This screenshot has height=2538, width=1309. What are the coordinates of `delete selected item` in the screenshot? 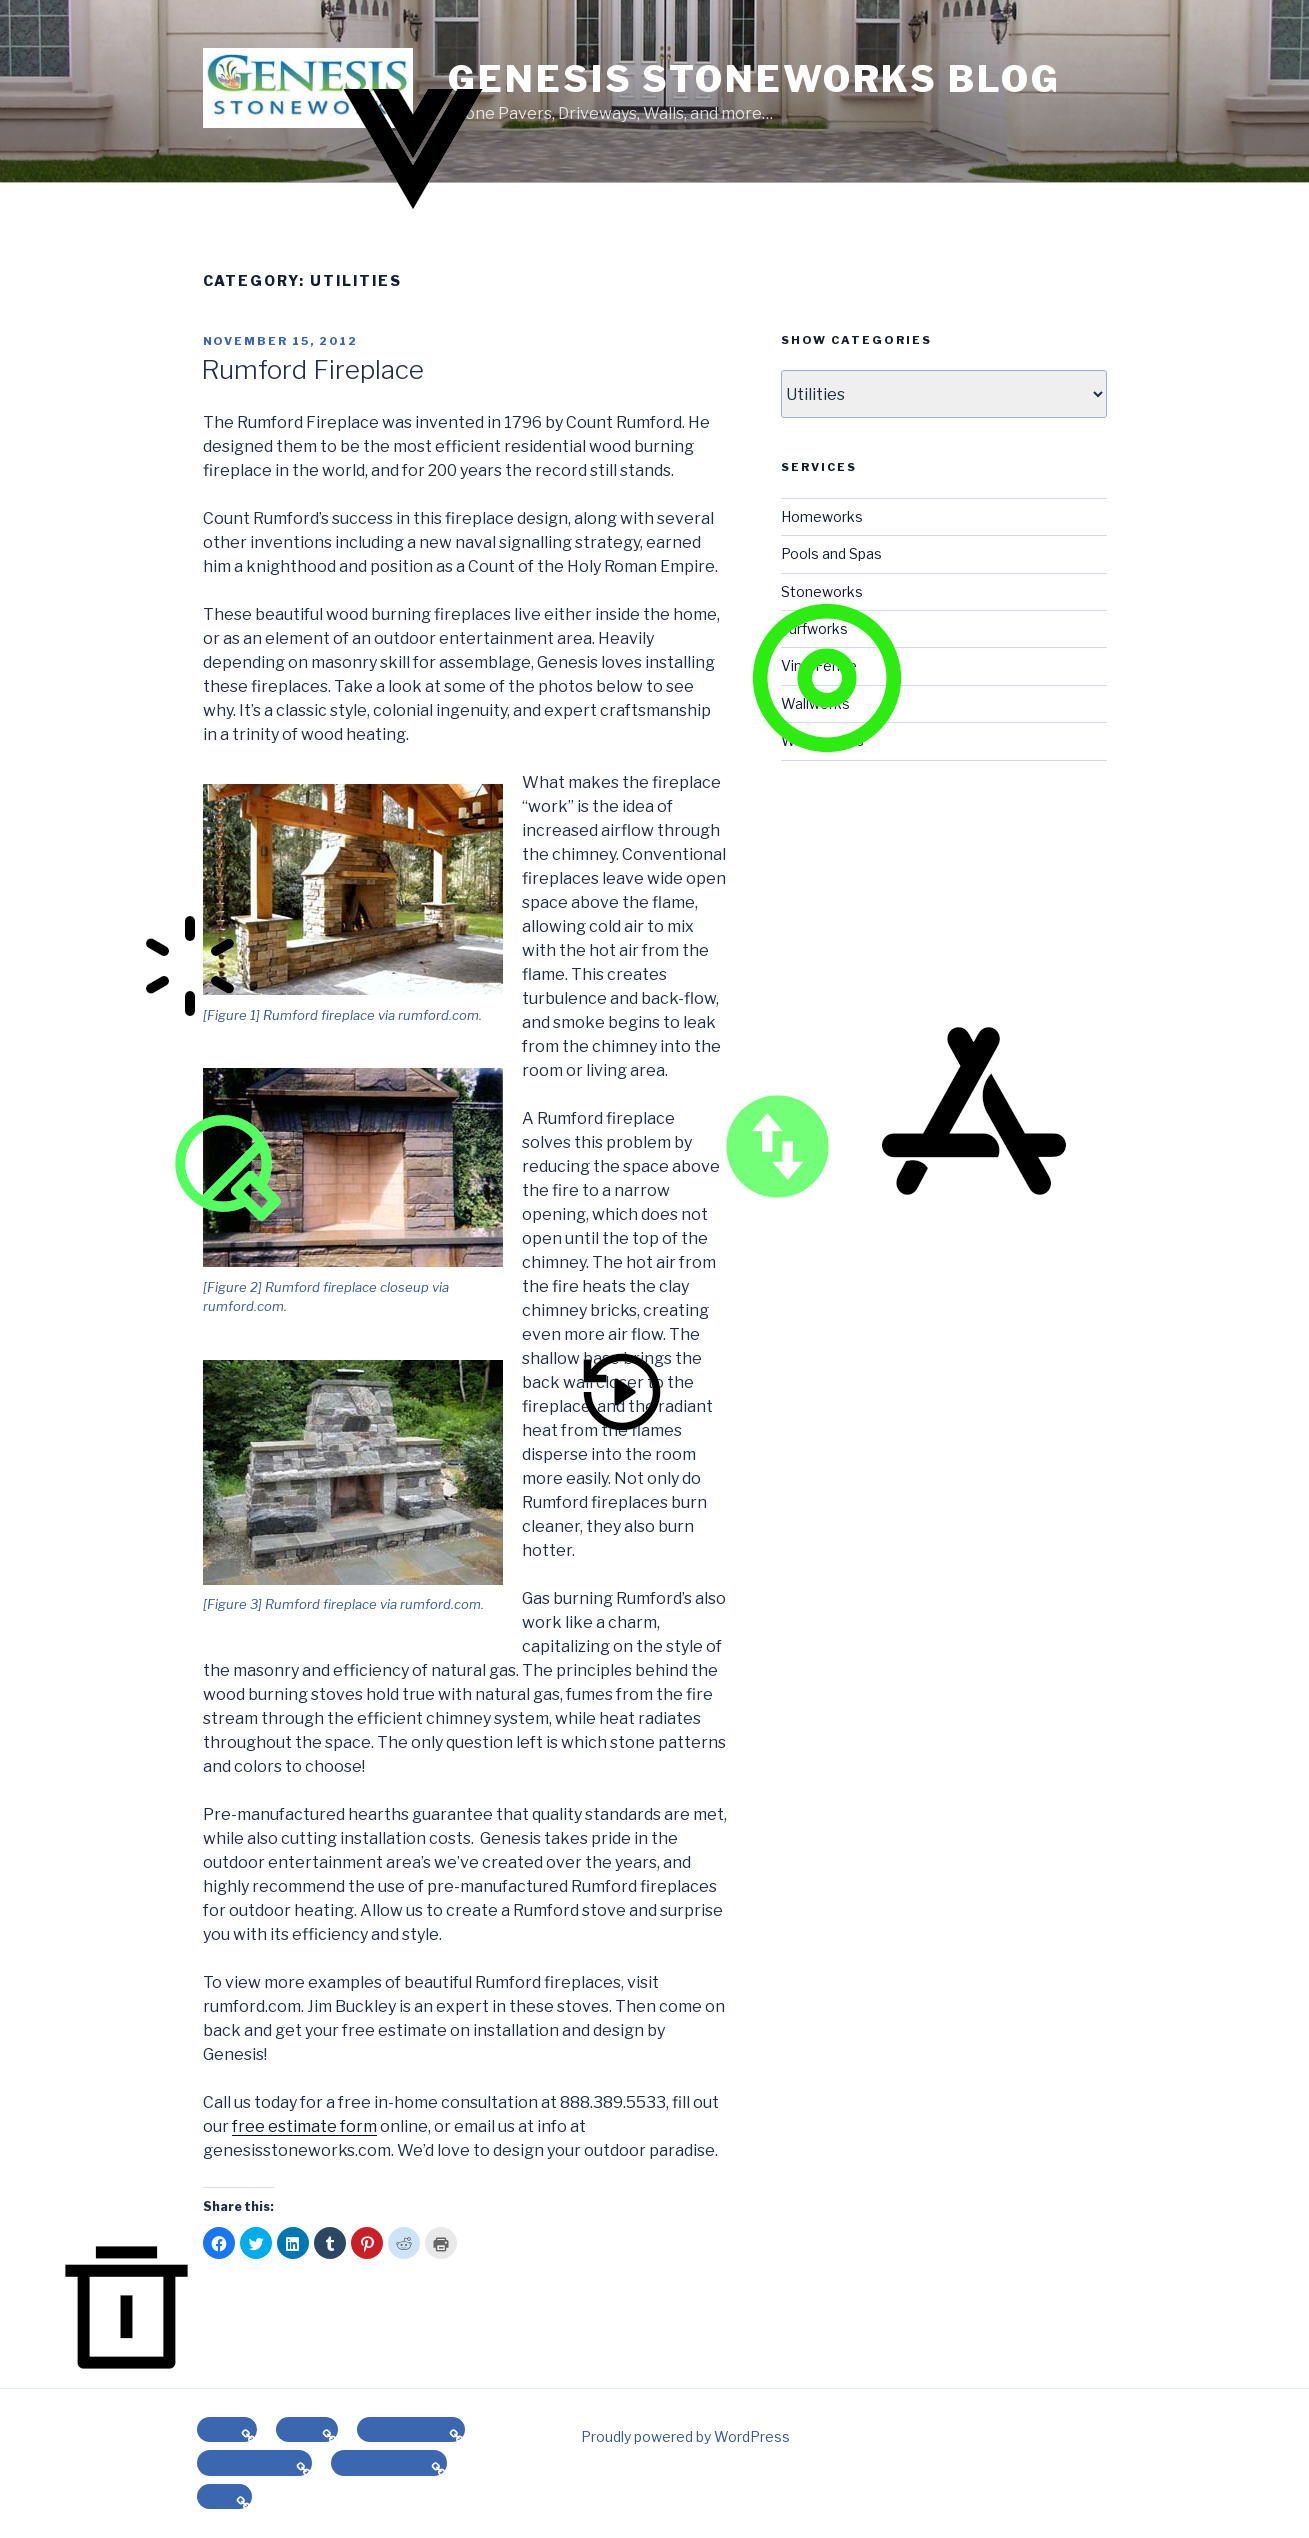 It's located at (126, 2307).